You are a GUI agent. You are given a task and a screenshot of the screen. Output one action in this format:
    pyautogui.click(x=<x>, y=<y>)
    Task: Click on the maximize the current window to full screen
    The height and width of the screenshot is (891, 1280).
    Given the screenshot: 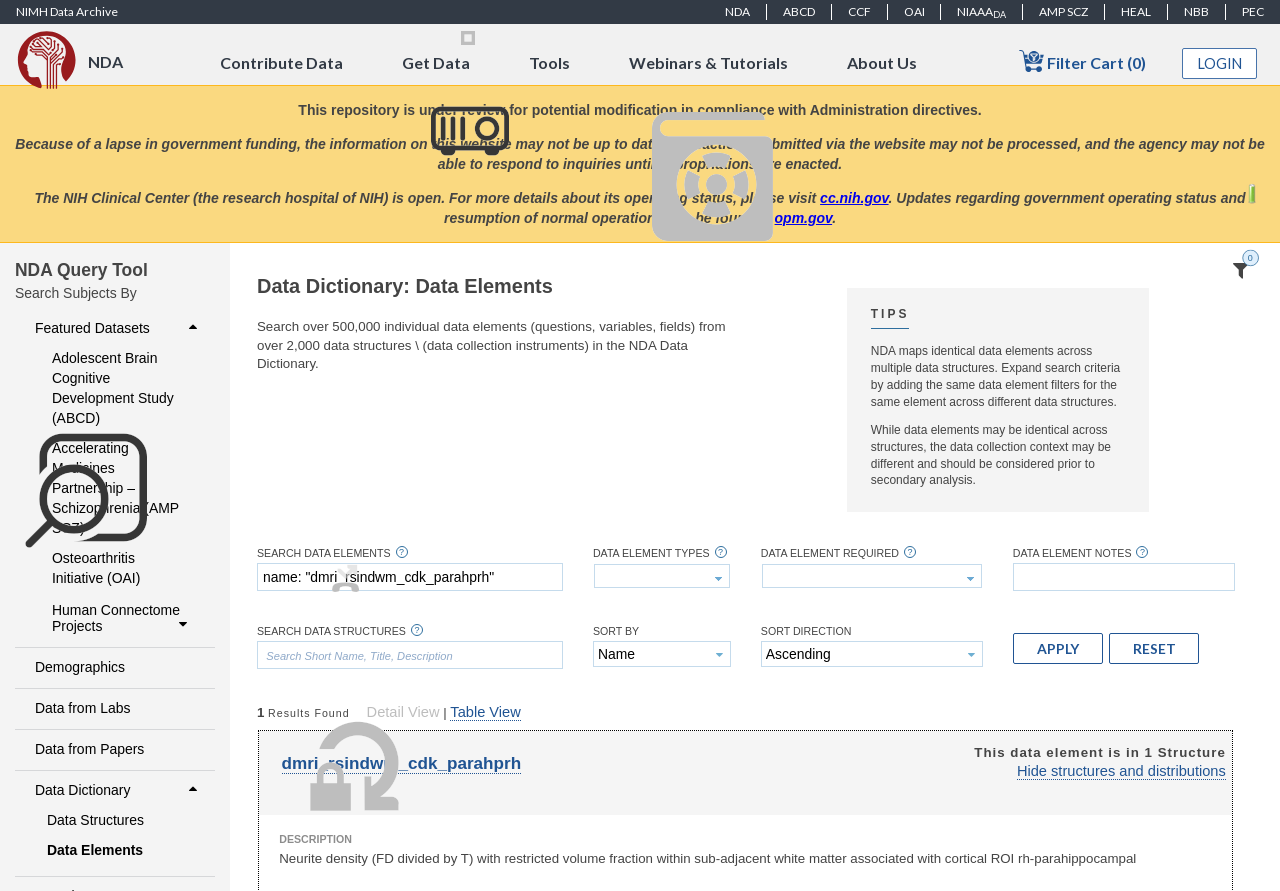 What is the action you would take?
    pyautogui.click(x=468, y=38)
    